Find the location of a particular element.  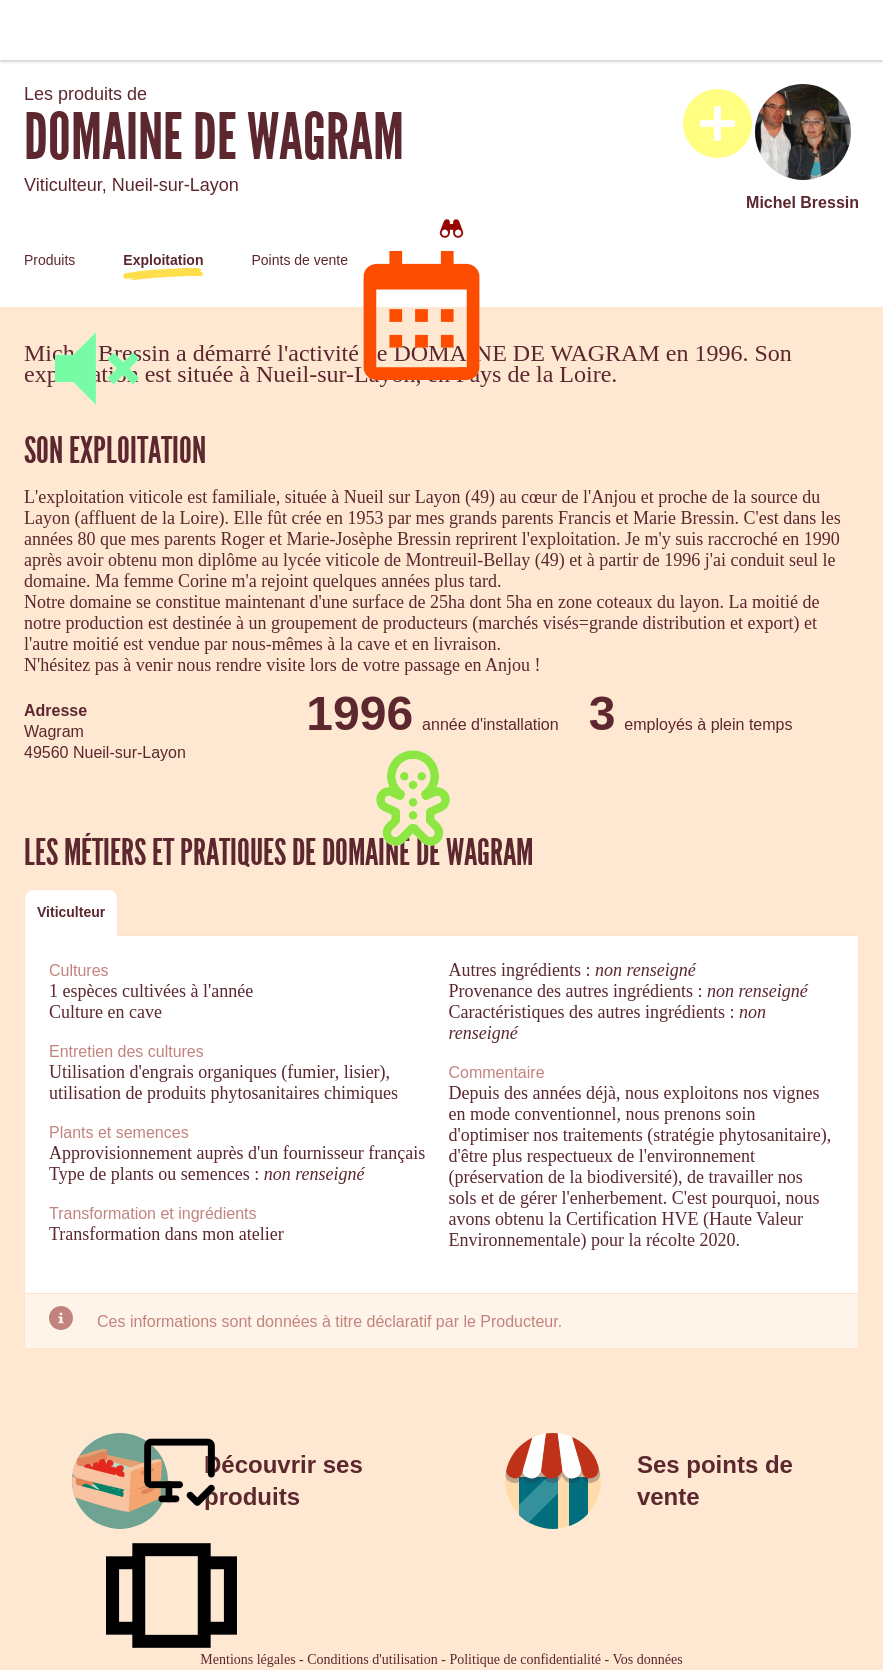

add a new item is located at coordinates (717, 123).